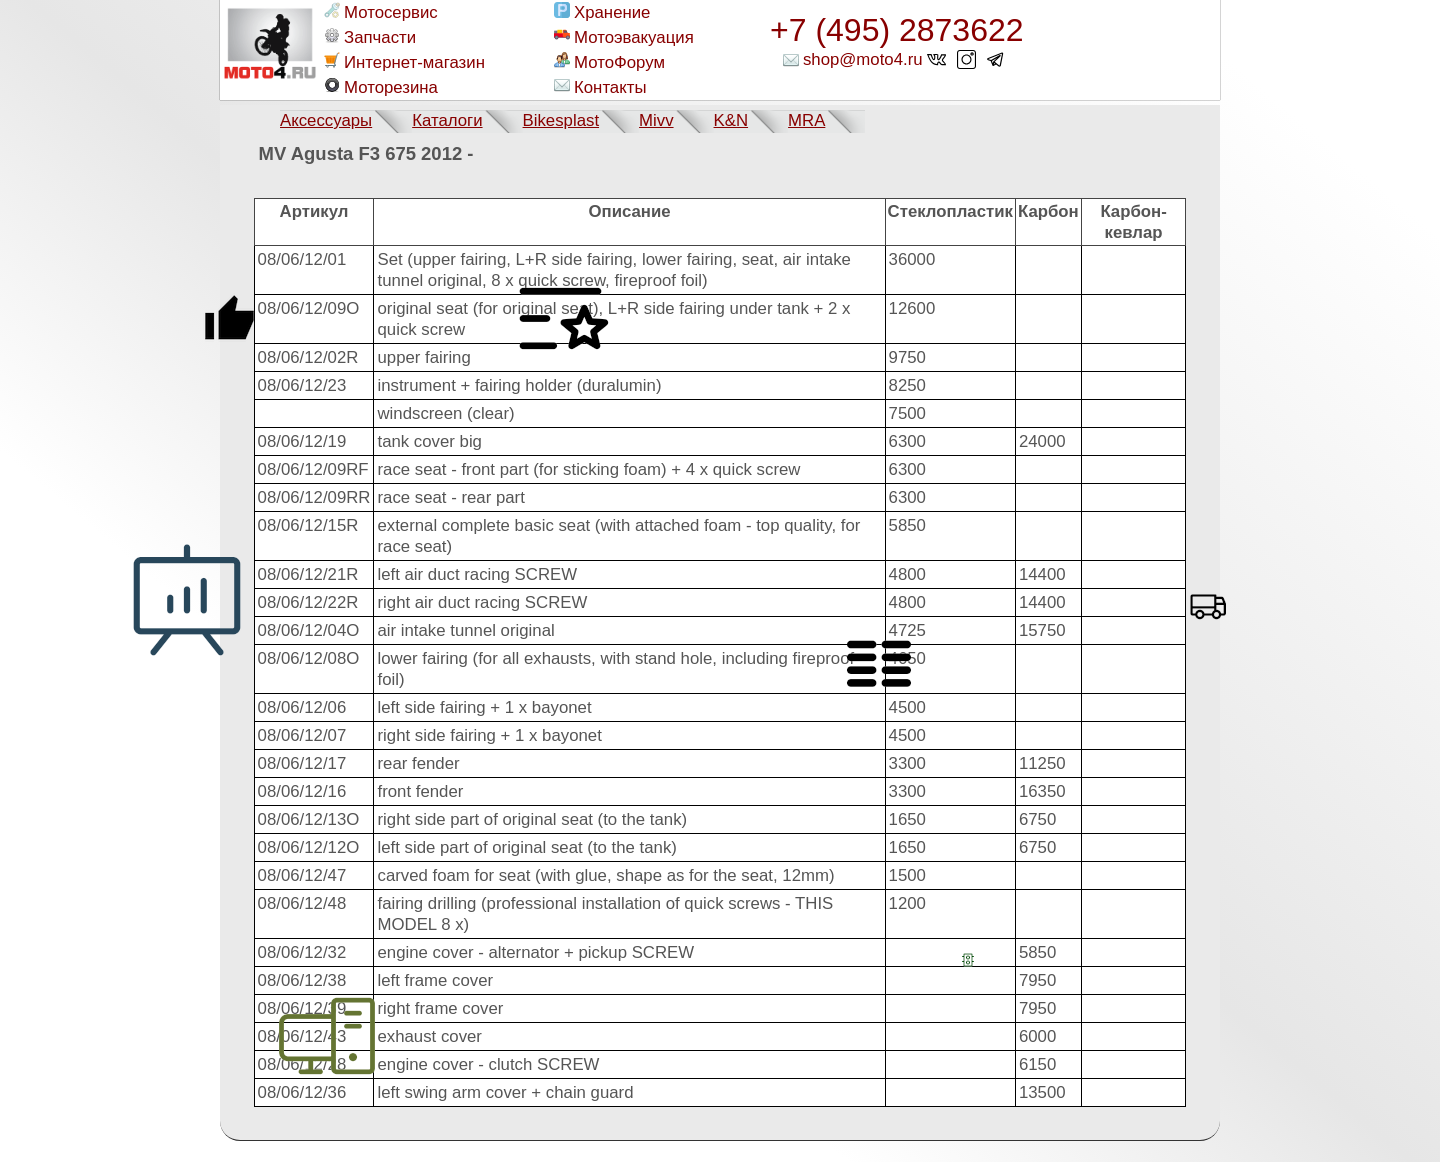 This screenshot has width=1440, height=1162. I want to click on view your favorites list, so click(560, 318).